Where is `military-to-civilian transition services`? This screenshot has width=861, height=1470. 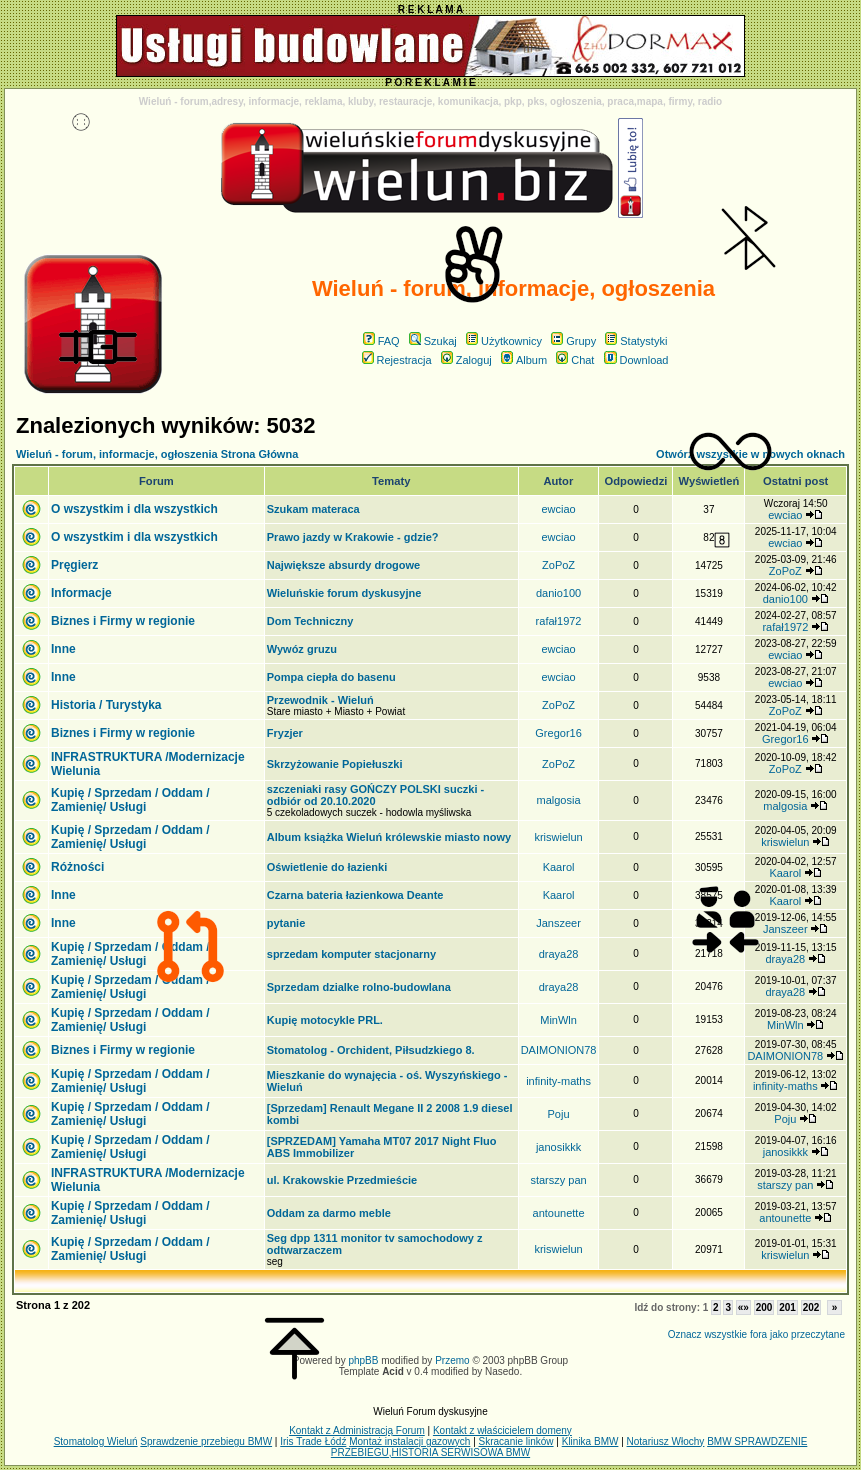
military-to-civilian transition services is located at coordinates (725, 919).